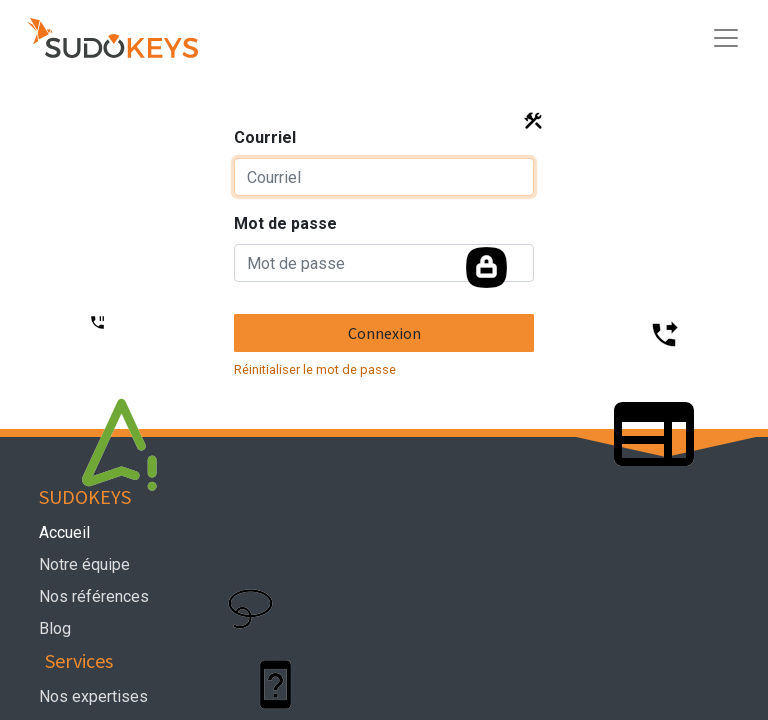 Image resolution: width=768 pixels, height=720 pixels. I want to click on open web browser, so click(654, 434).